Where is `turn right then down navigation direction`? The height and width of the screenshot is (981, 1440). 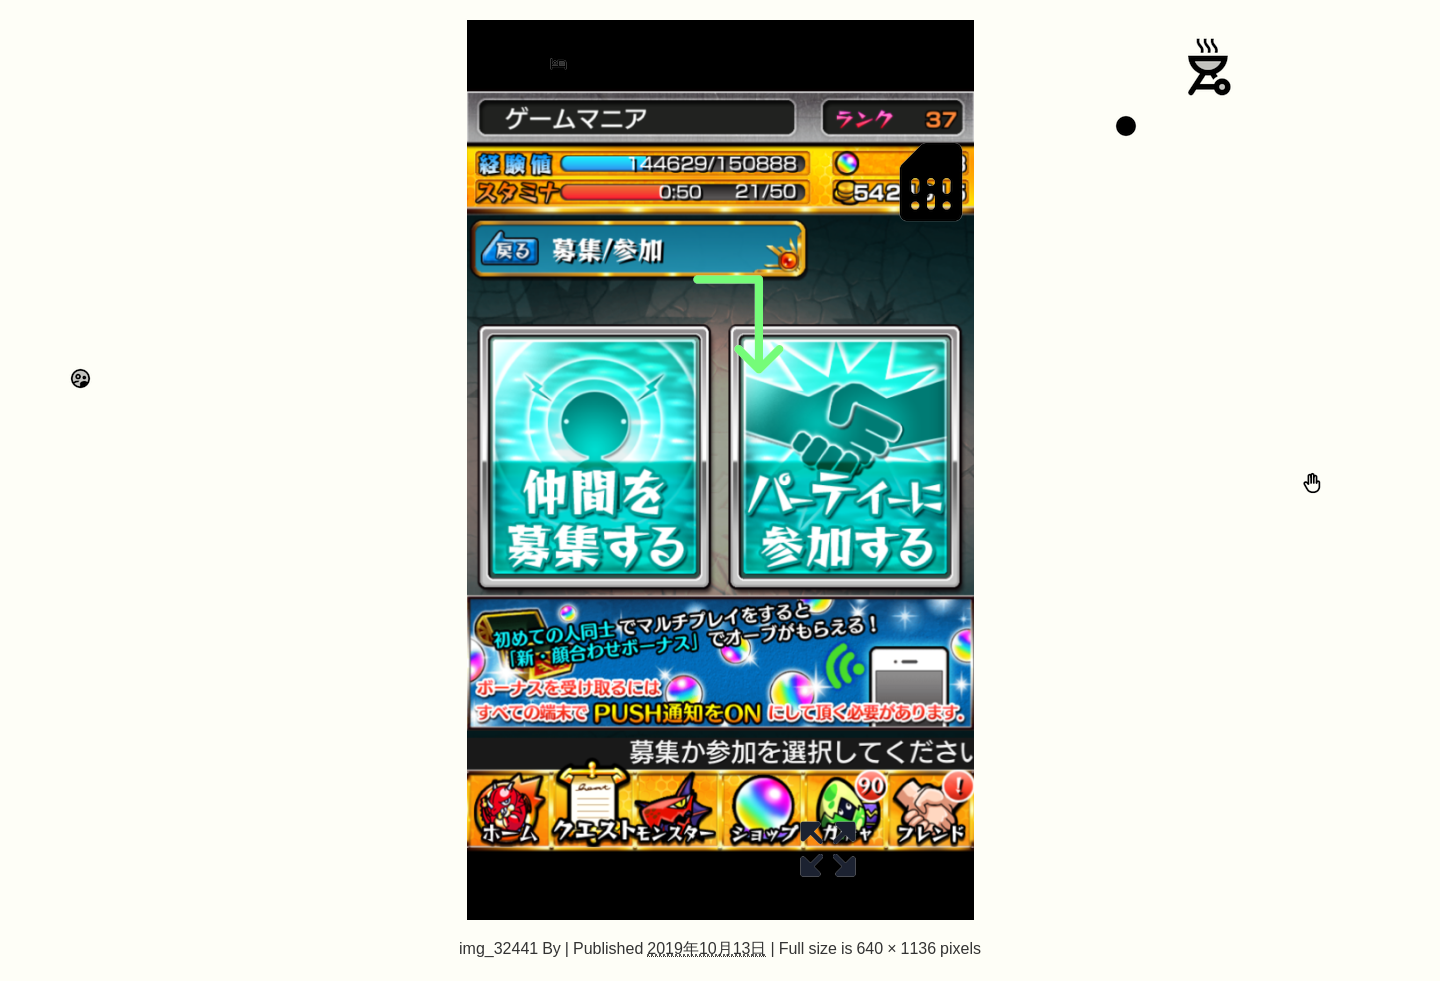
turn right then down navigation direction is located at coordinates (738, 324).